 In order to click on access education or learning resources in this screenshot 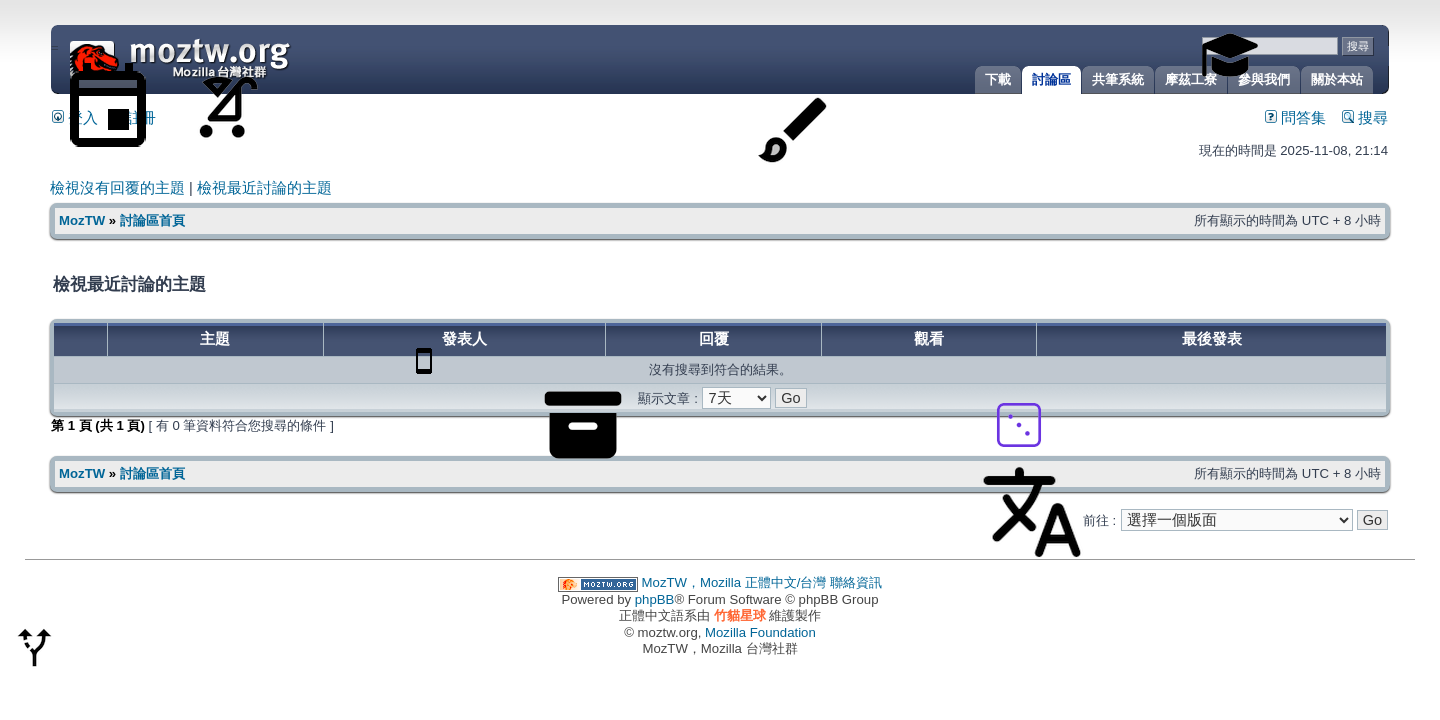, I will do `click(1230, 55)`.